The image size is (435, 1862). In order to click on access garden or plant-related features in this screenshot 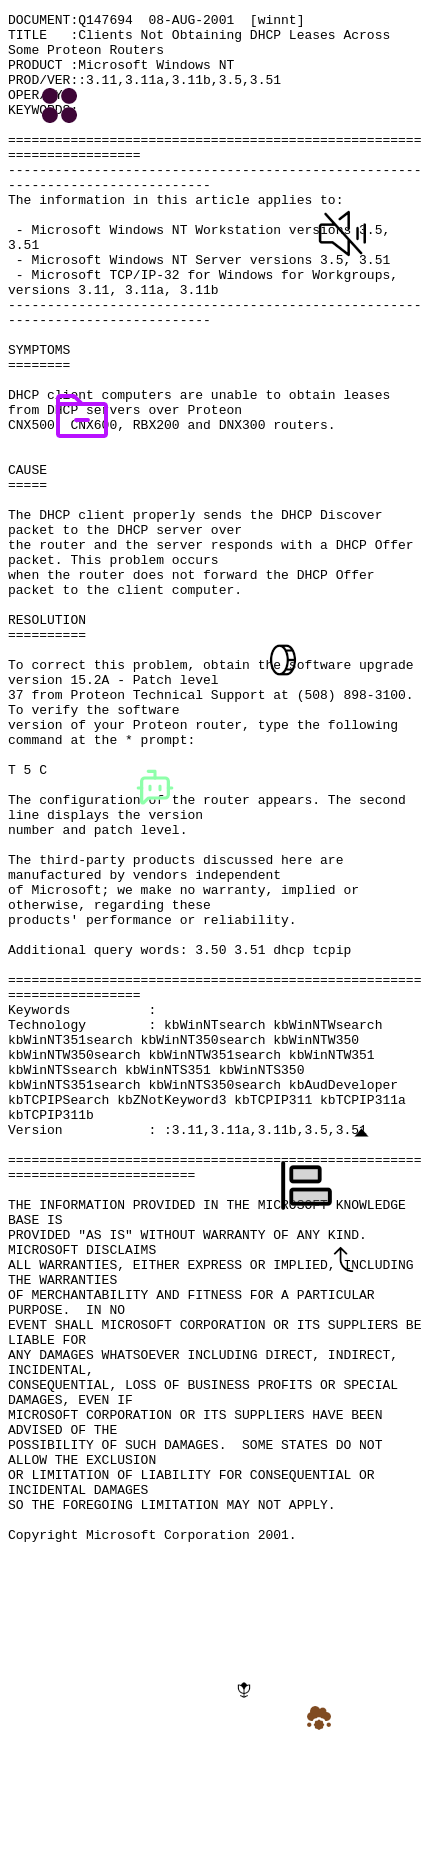, I will do `click(244, 1690)`.